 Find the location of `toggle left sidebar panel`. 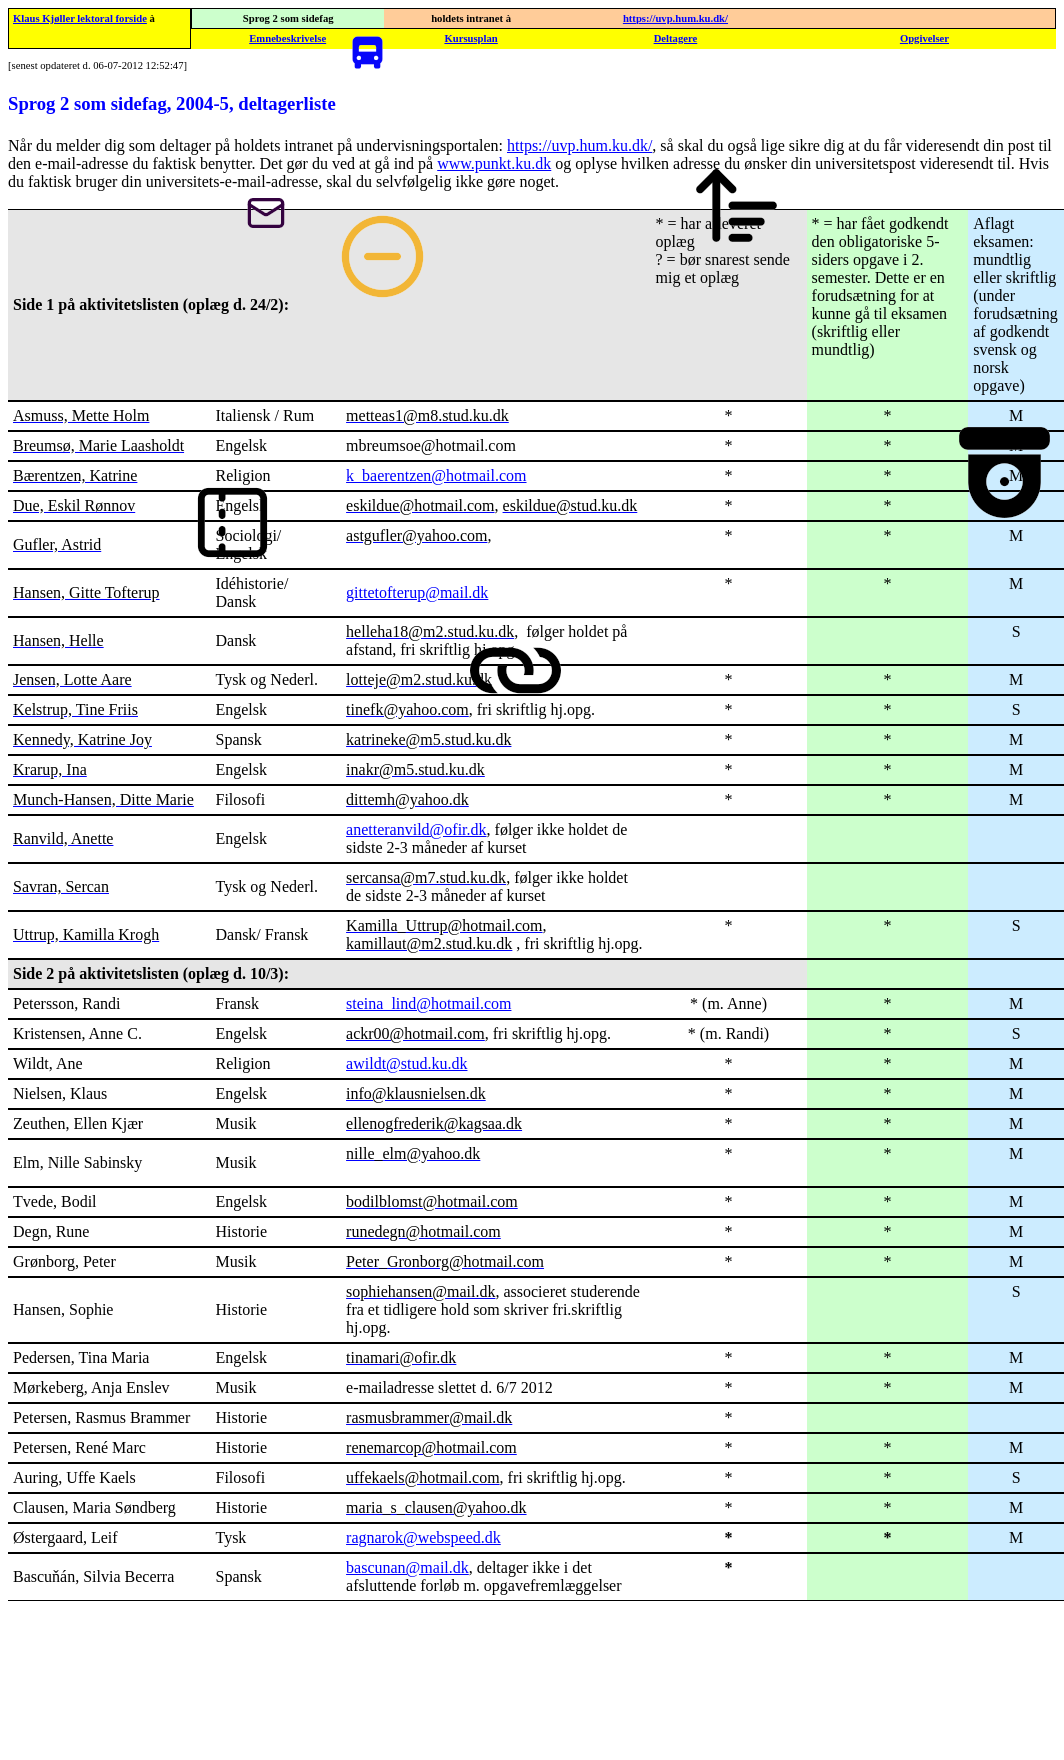

toggle left sidebar panel is located at coordinates (232, 522).